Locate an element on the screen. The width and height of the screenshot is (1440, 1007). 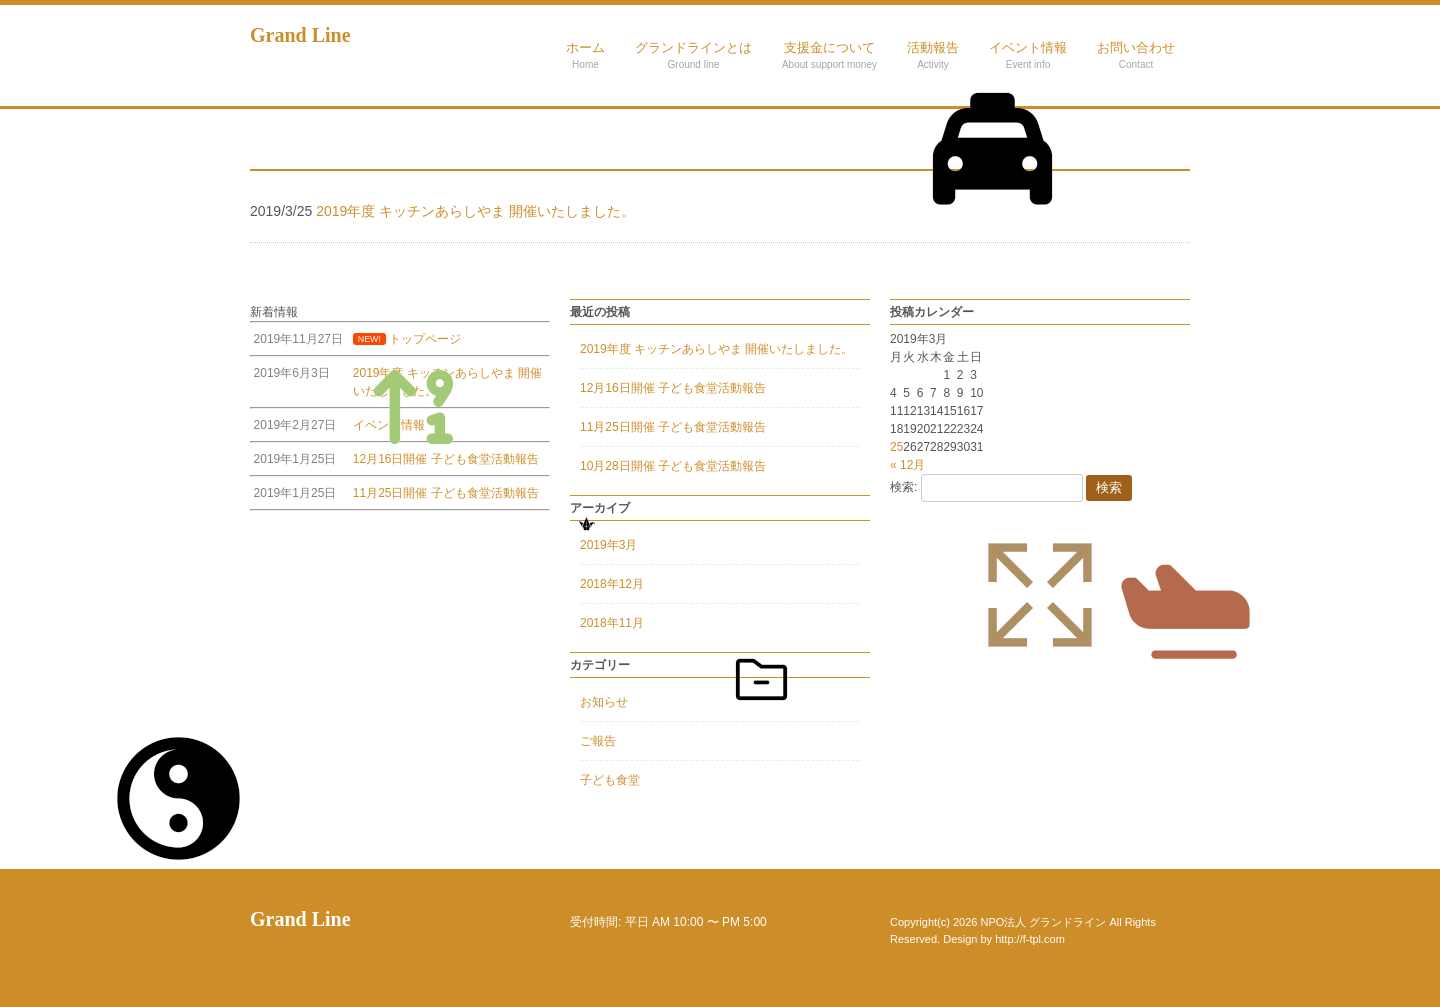
request a taxi or cab ride is located at coordinates (992, 152).